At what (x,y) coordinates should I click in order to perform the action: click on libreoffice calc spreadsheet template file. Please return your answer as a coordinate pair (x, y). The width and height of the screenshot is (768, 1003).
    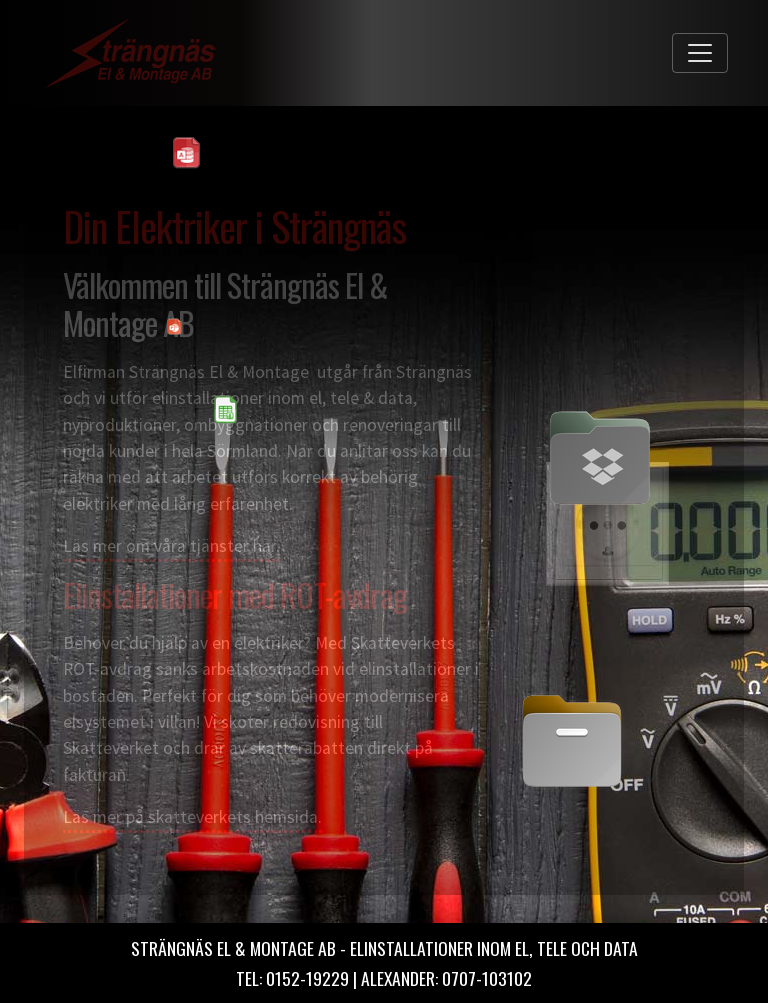
    Looking at the image, I should click on (225, 409).